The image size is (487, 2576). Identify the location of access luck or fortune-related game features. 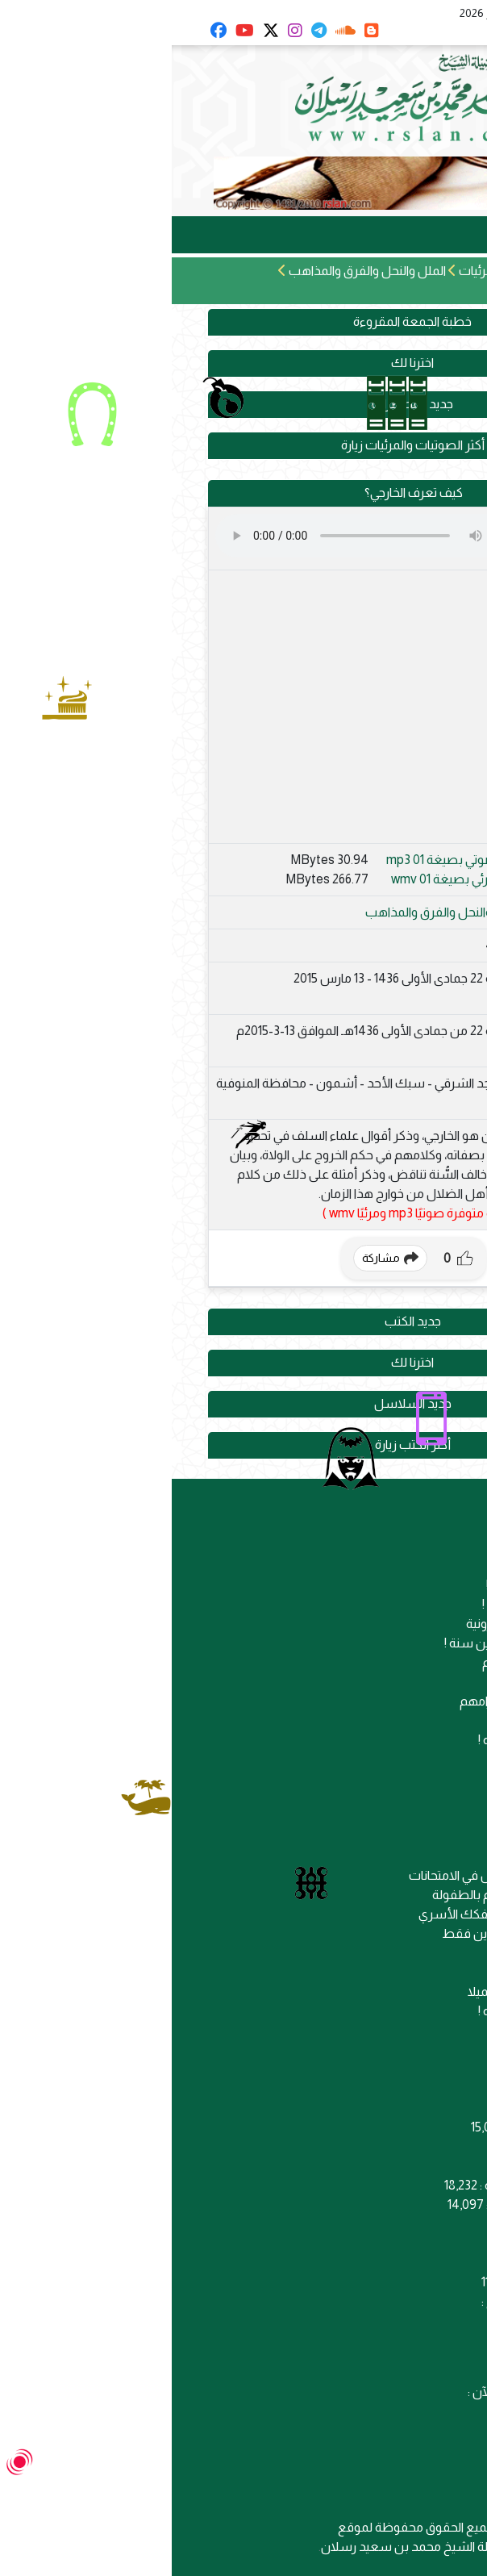
(92, 414).